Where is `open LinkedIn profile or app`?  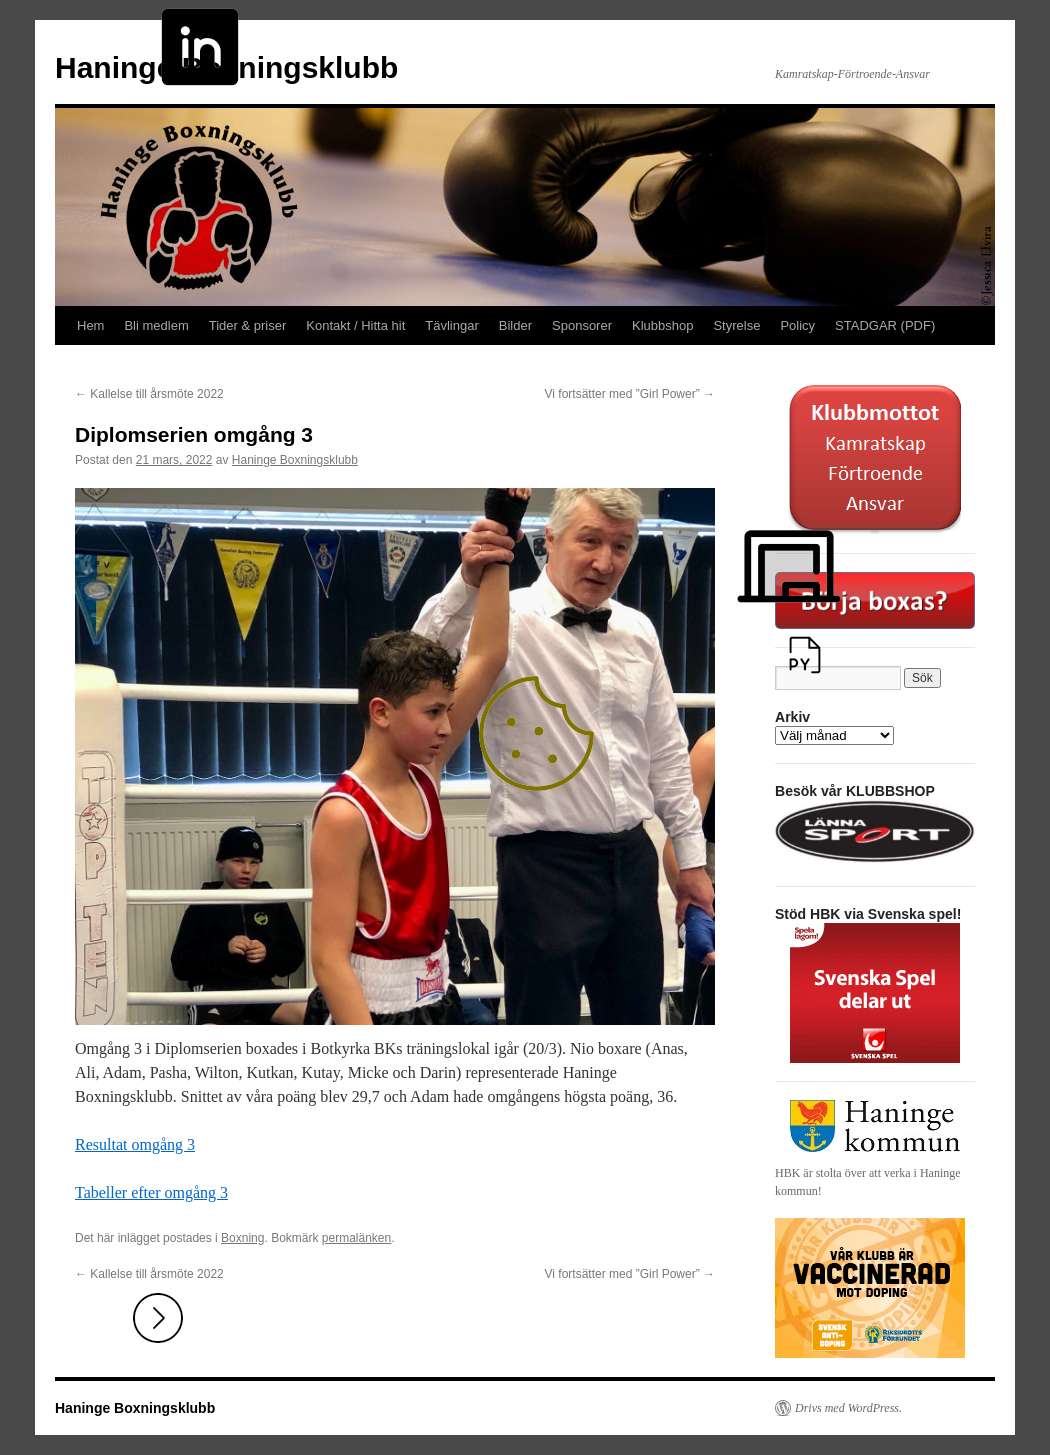 open LinkedIn profile or app is located at coordinates (200, 47).